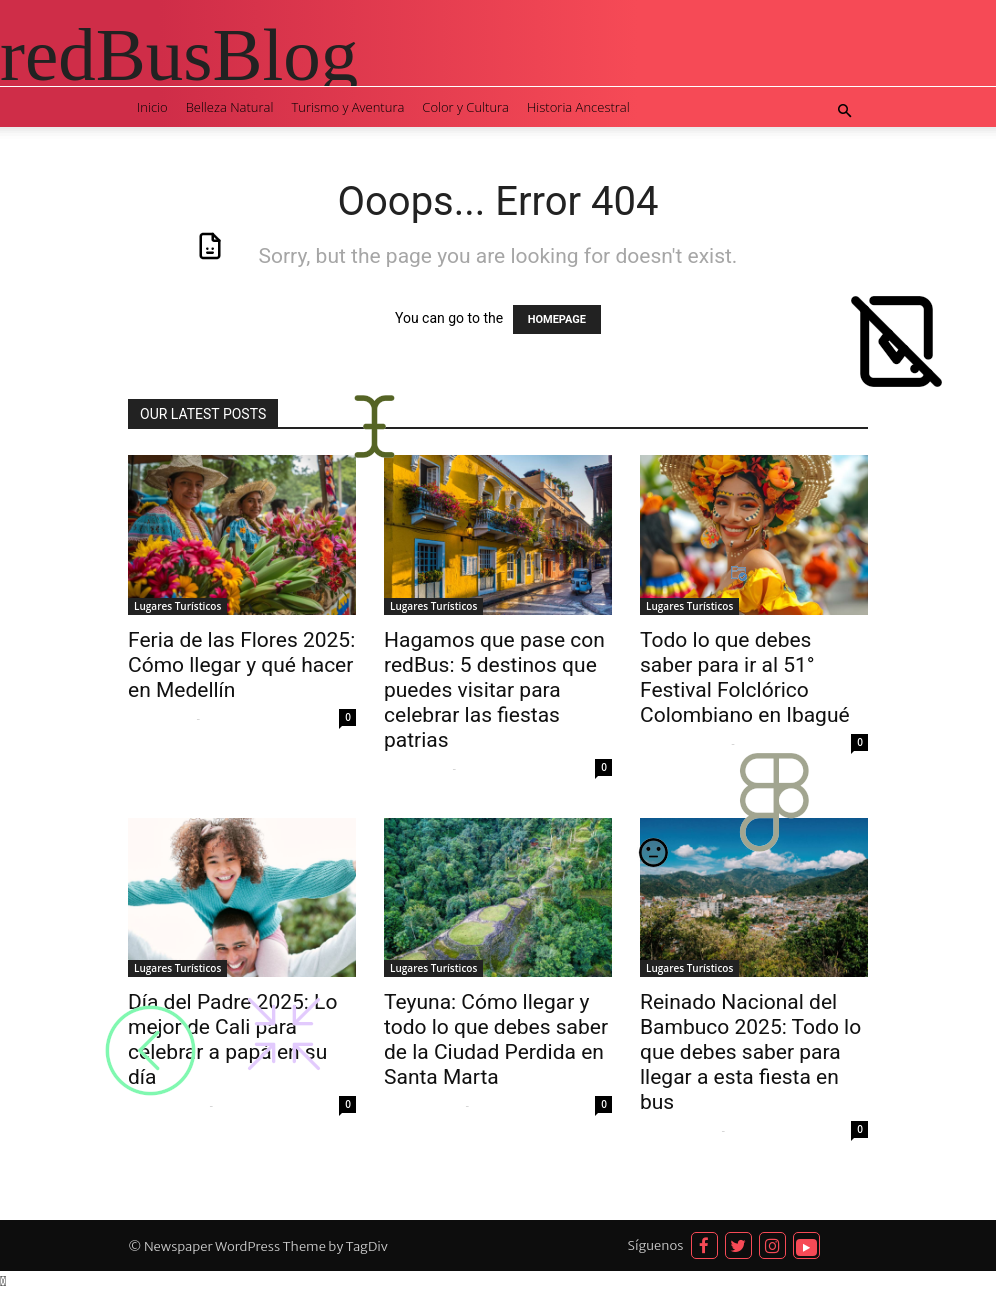 The image size is (996, 1292). I want to click on document with neutral status or feedback, so click(210, 246).